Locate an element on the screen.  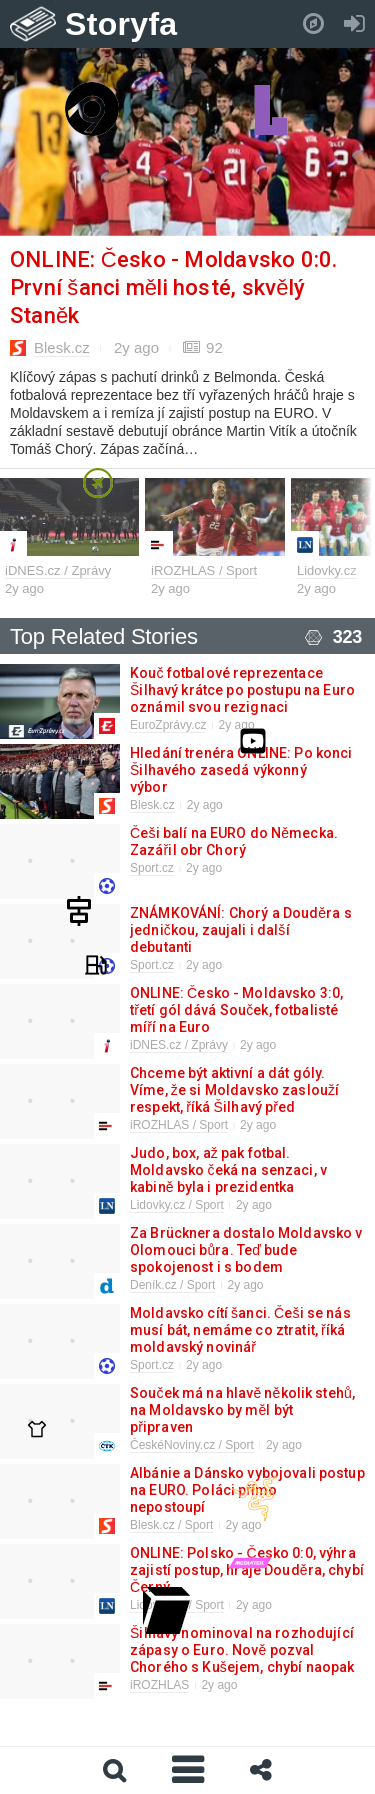
align selected items to horizontal center is located at coordinates (79, 911).